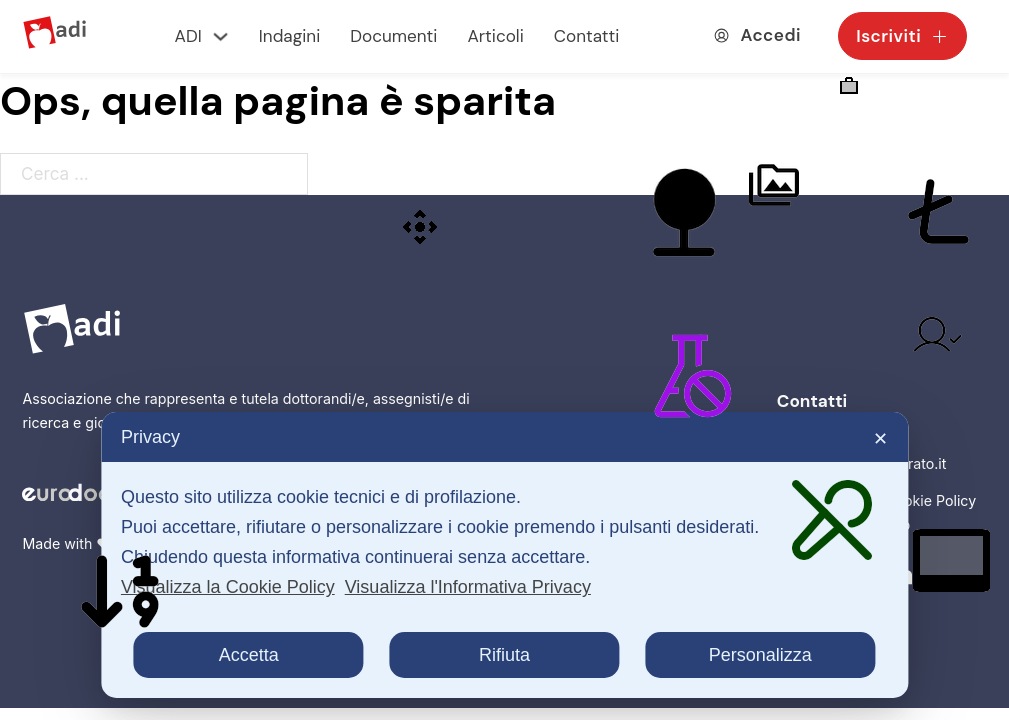 The image size is (1009, 720). What do you see at coordinates (122, 591) in the screenshot?
I see `sort items in ascending numerical order` at bounding box center [122, 591].